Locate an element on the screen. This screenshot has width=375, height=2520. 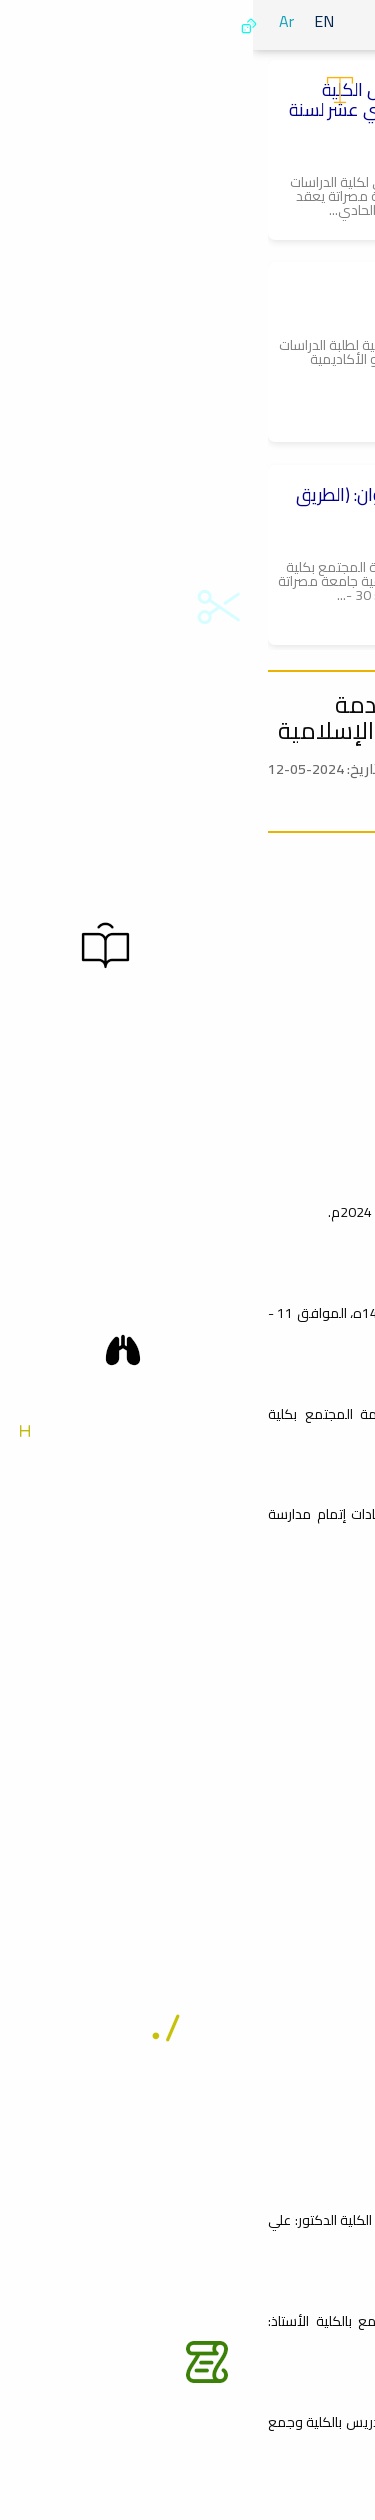
view activity log or history is located at coordinates (207, 2362).